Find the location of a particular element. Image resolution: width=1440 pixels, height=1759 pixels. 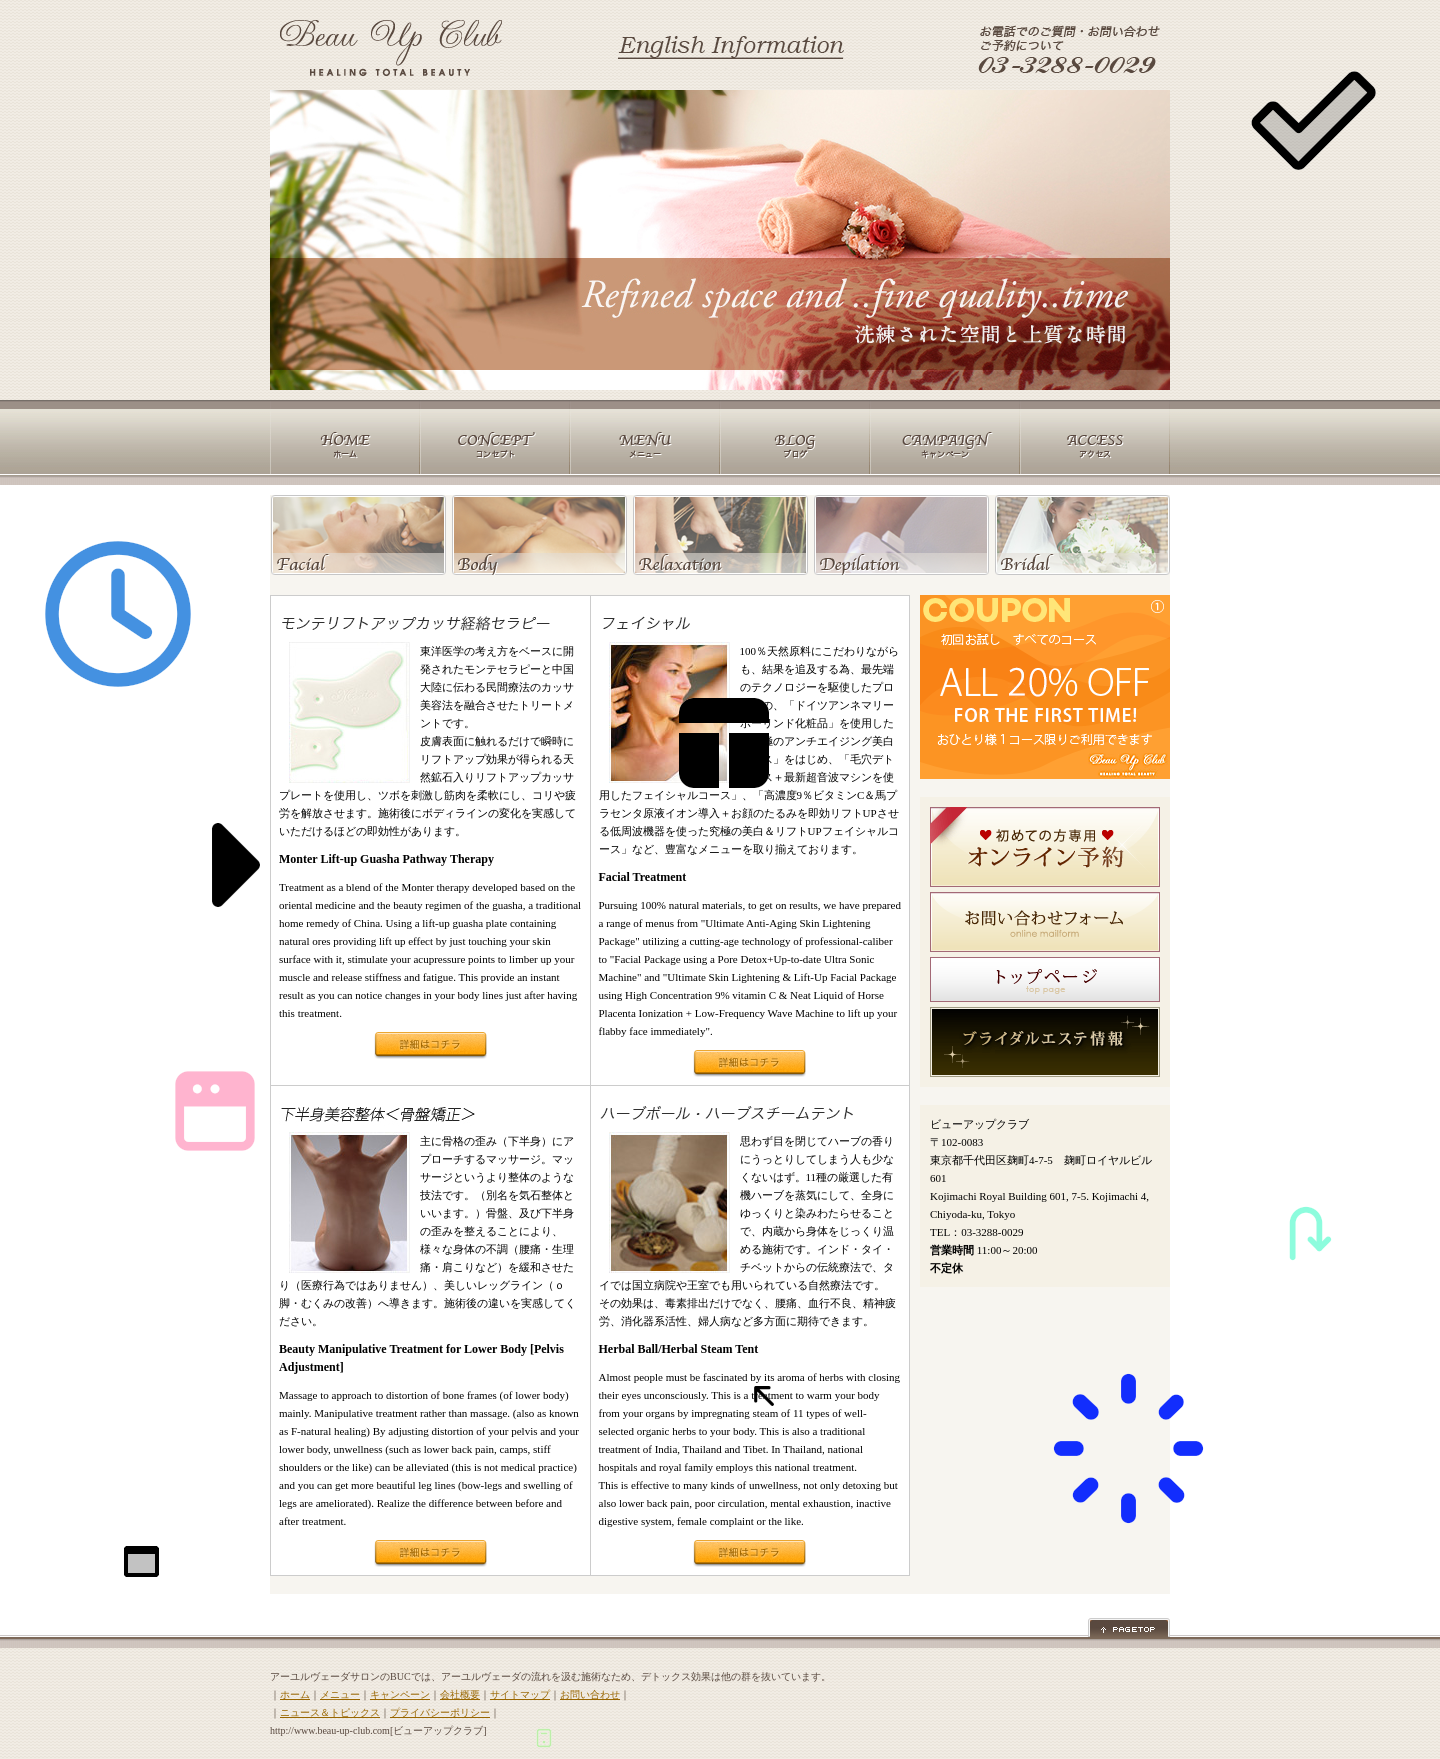

make a u-turn to the right is located at coordinates (1307, 1233).